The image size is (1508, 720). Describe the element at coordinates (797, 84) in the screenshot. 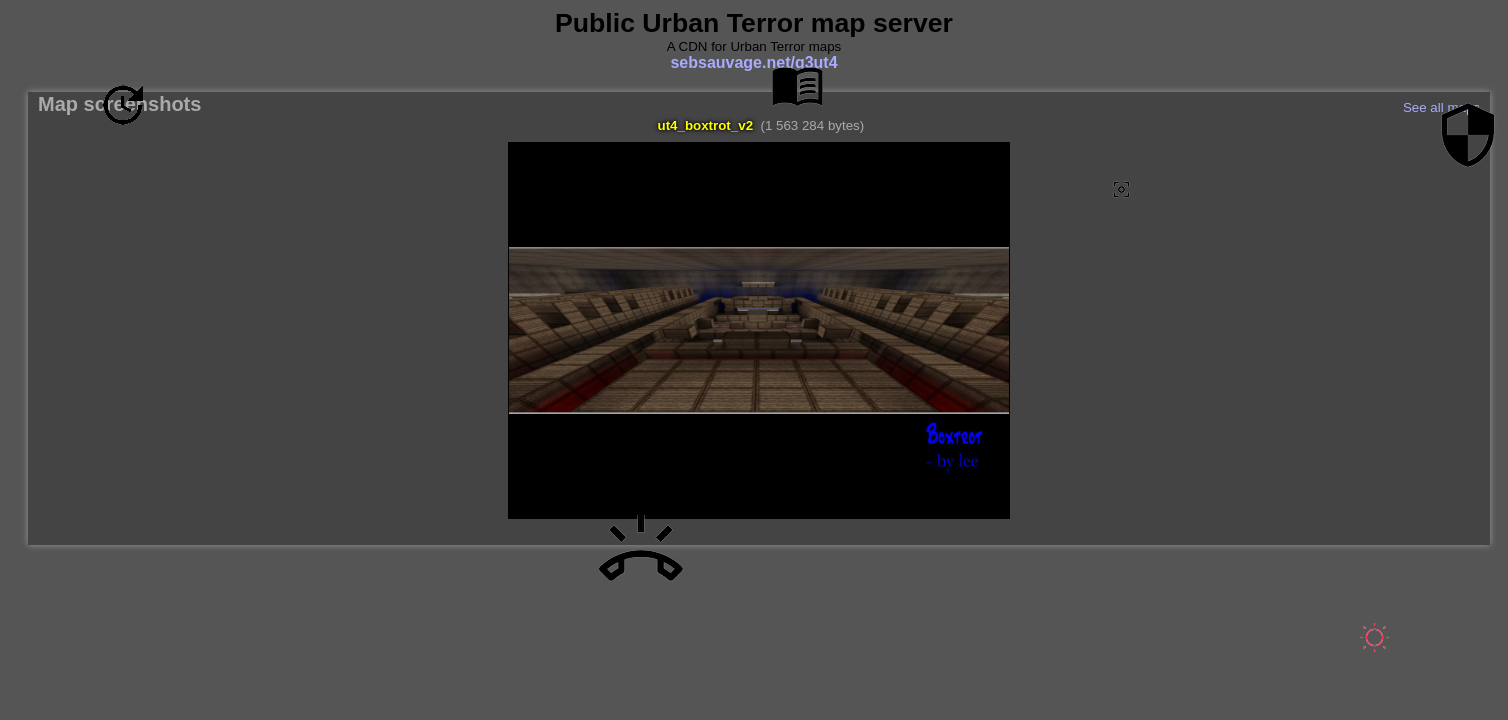

I see `open menu or navigation guide` at that location.